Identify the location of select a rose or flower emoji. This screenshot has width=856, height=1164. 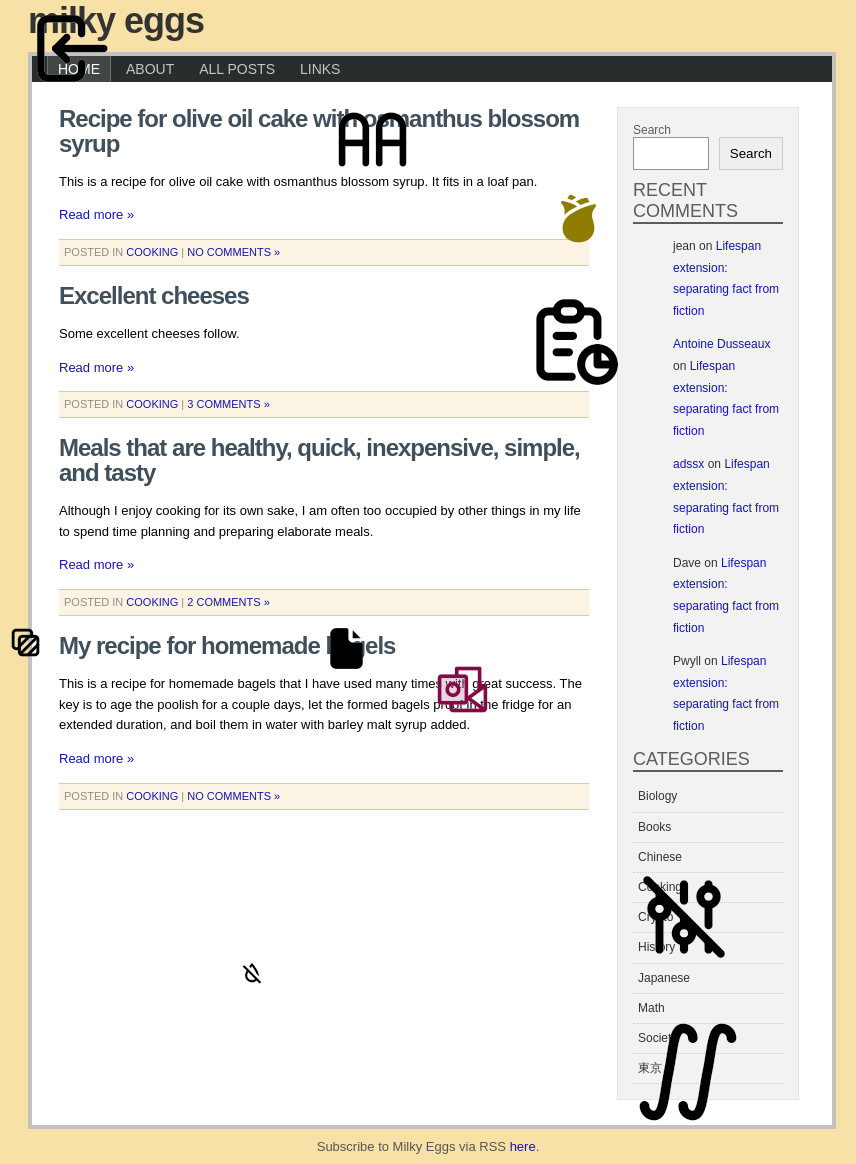
(578, 218).